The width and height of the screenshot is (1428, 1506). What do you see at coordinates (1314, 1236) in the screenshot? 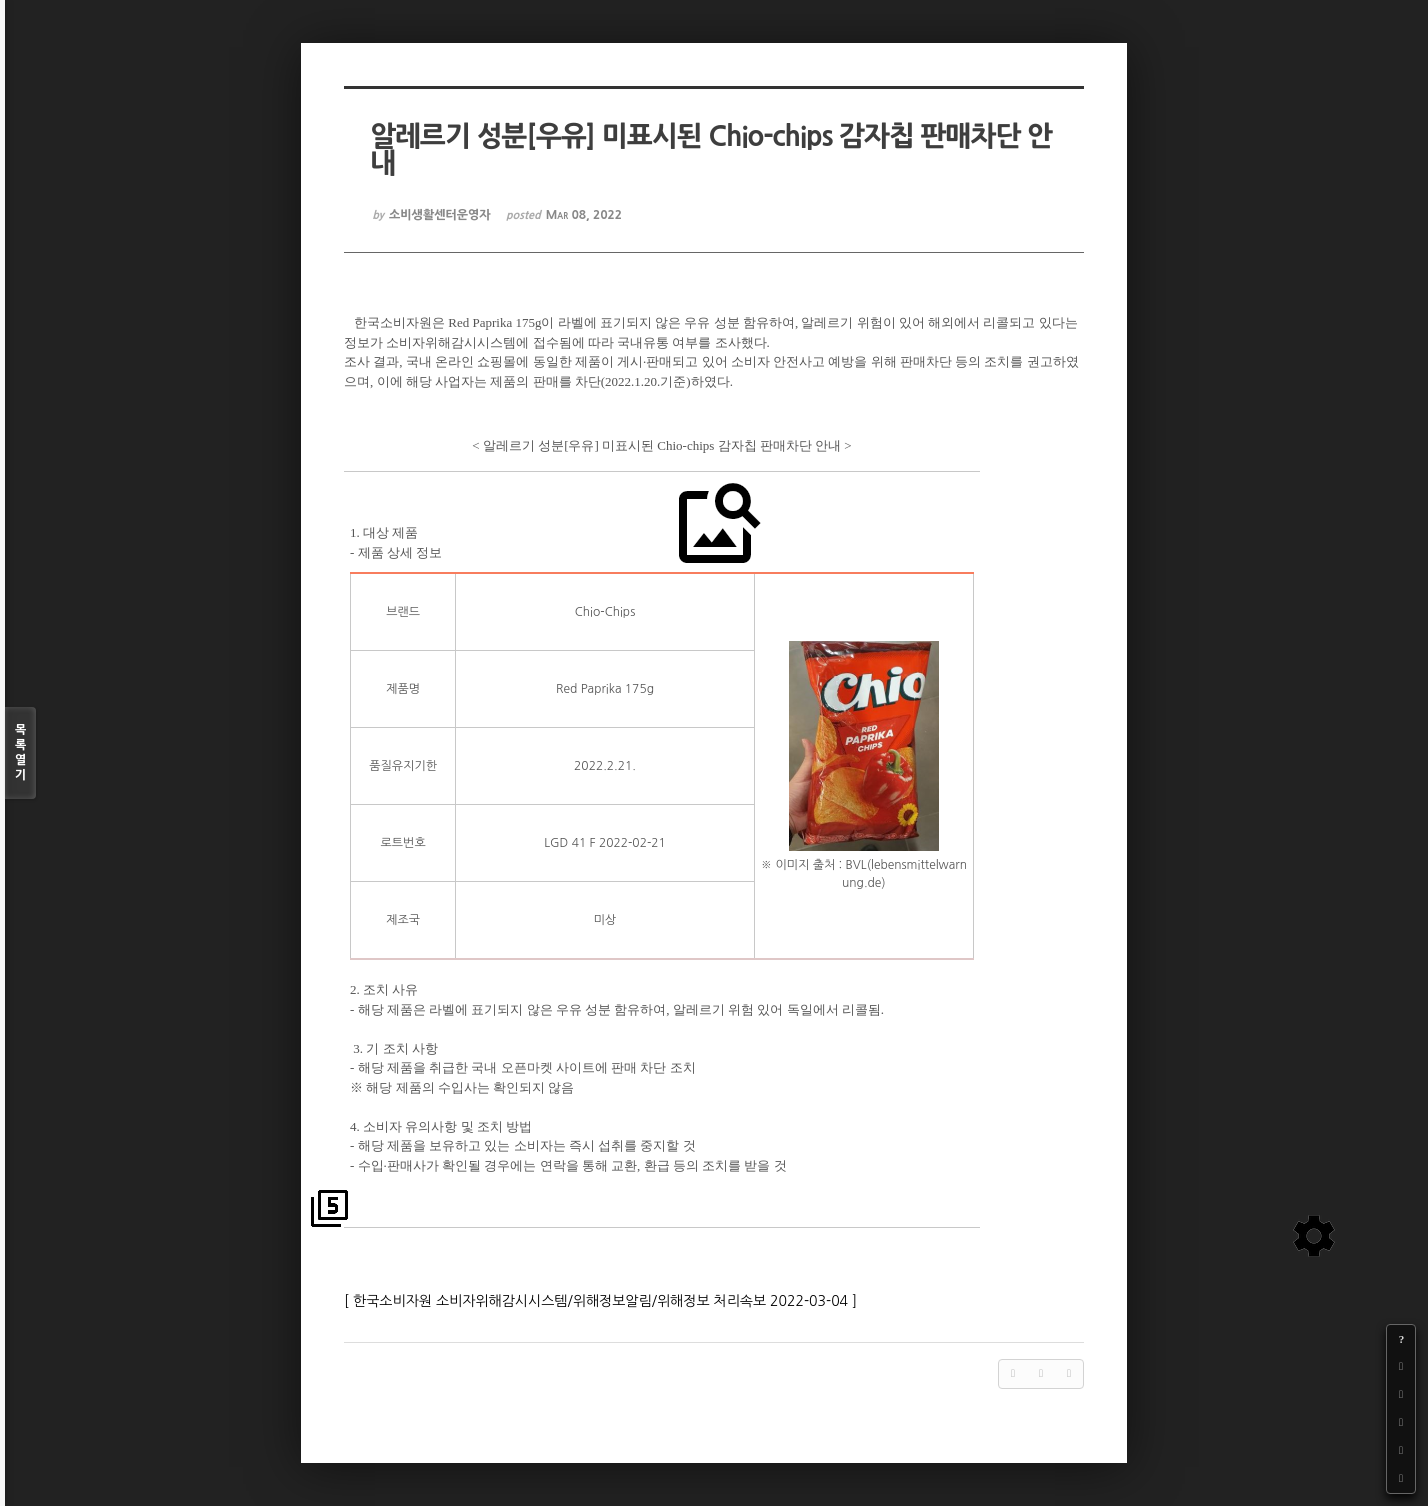
I see `open settings menu` at bounding box center [1314, 1236].